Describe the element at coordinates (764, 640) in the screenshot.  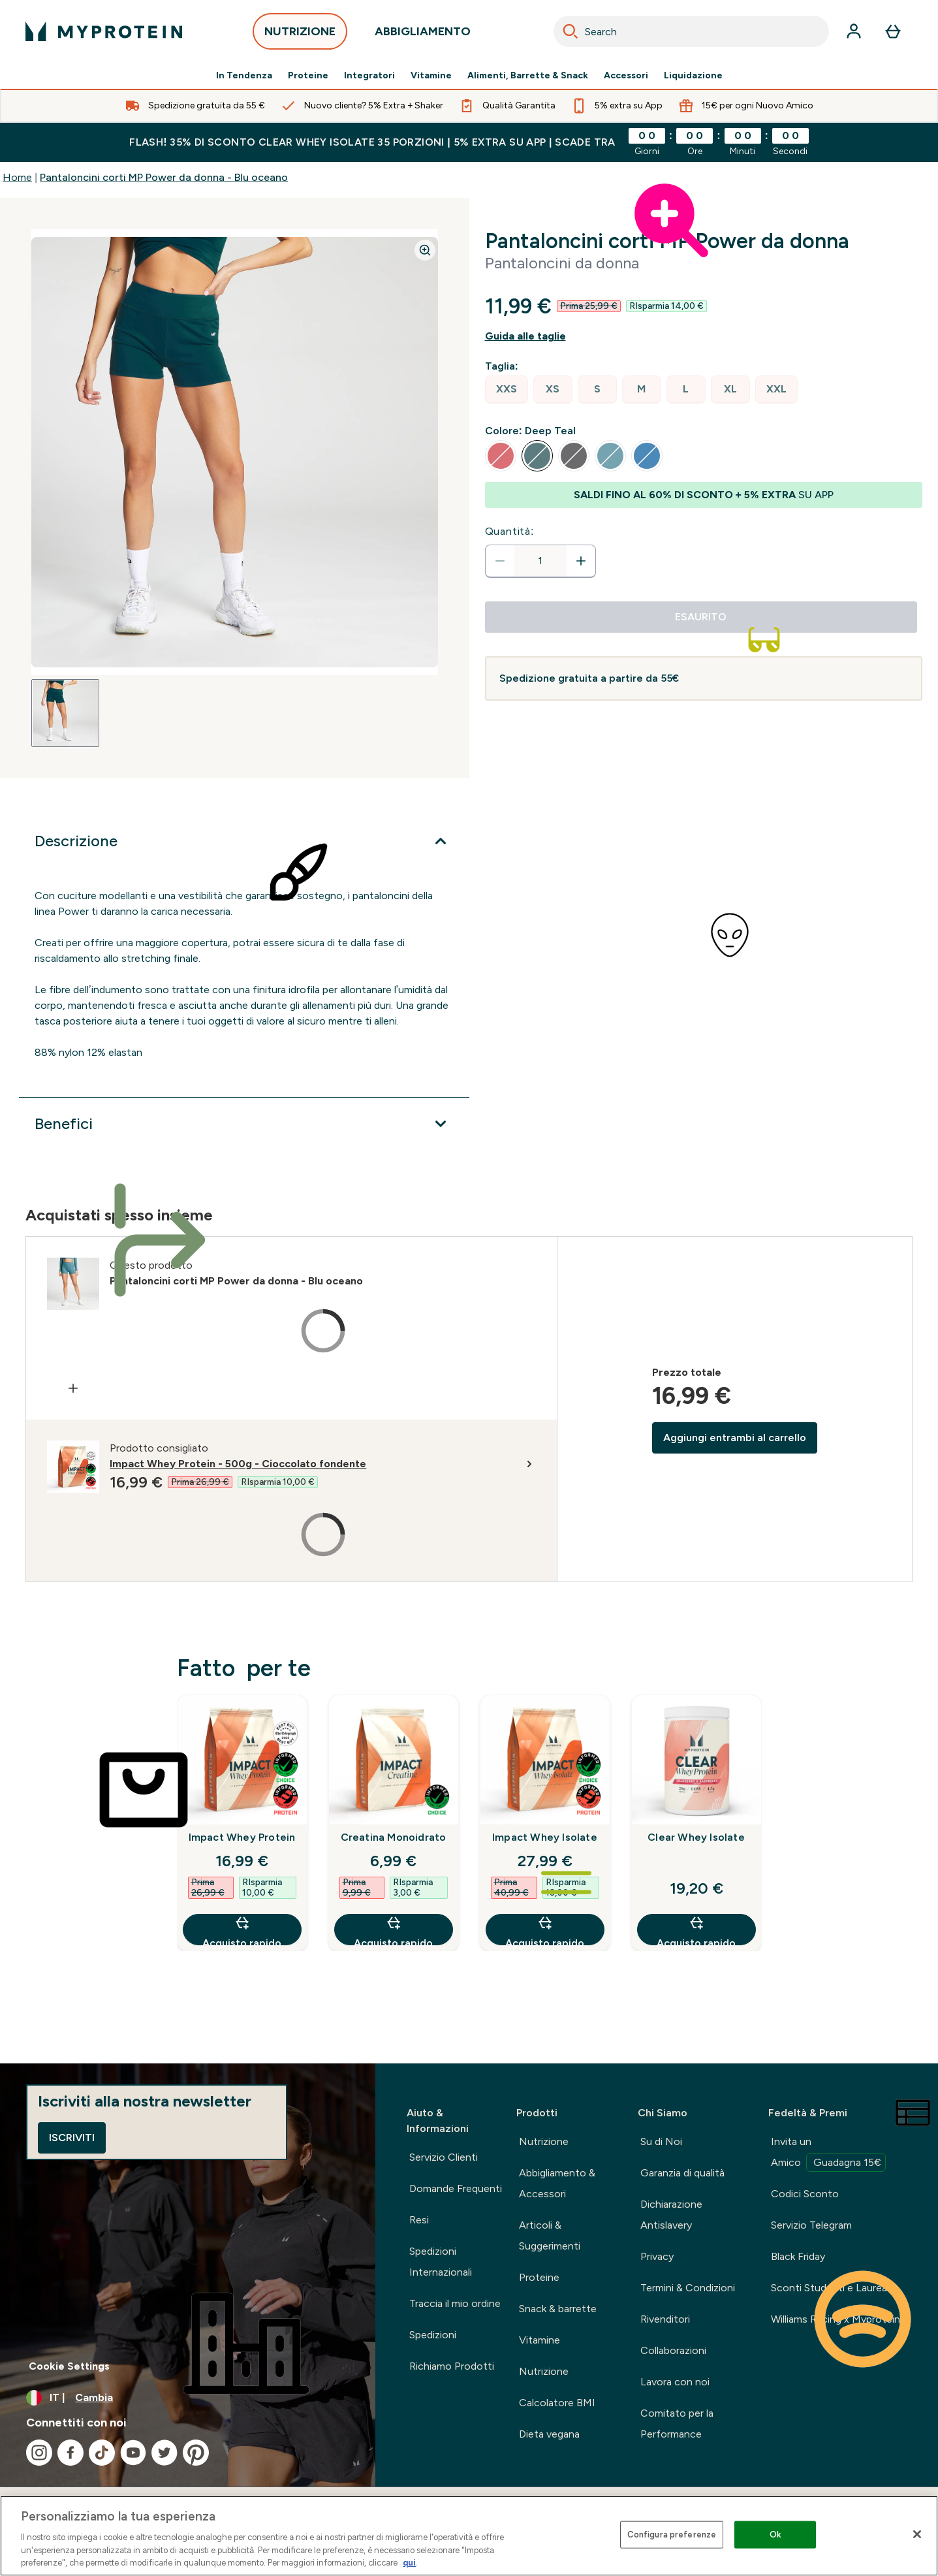
I see `toggle cool or casual mode` at that location.